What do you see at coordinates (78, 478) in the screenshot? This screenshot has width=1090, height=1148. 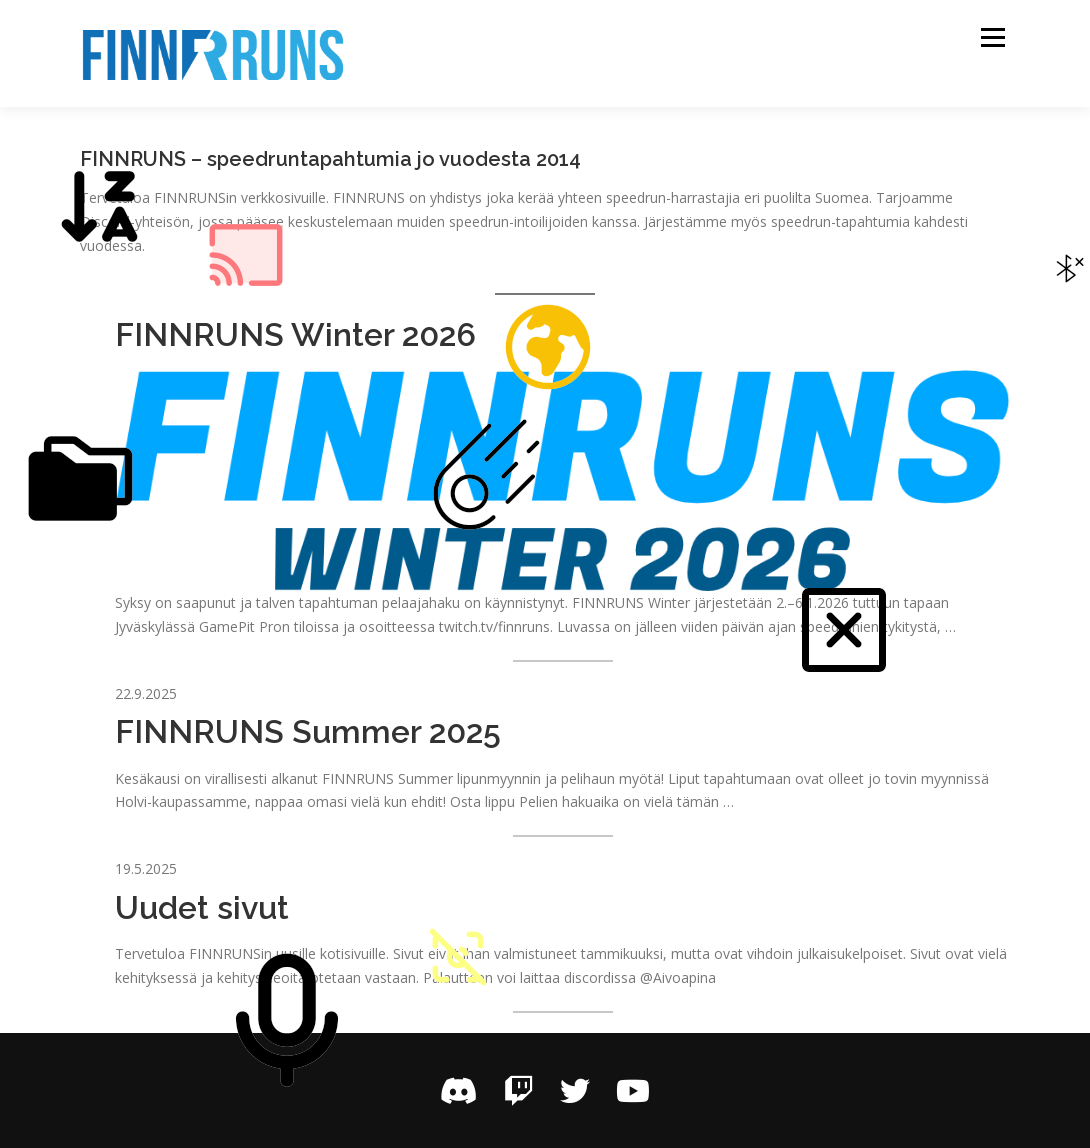 I see `browse all folders` at bounding box center [78, 478].